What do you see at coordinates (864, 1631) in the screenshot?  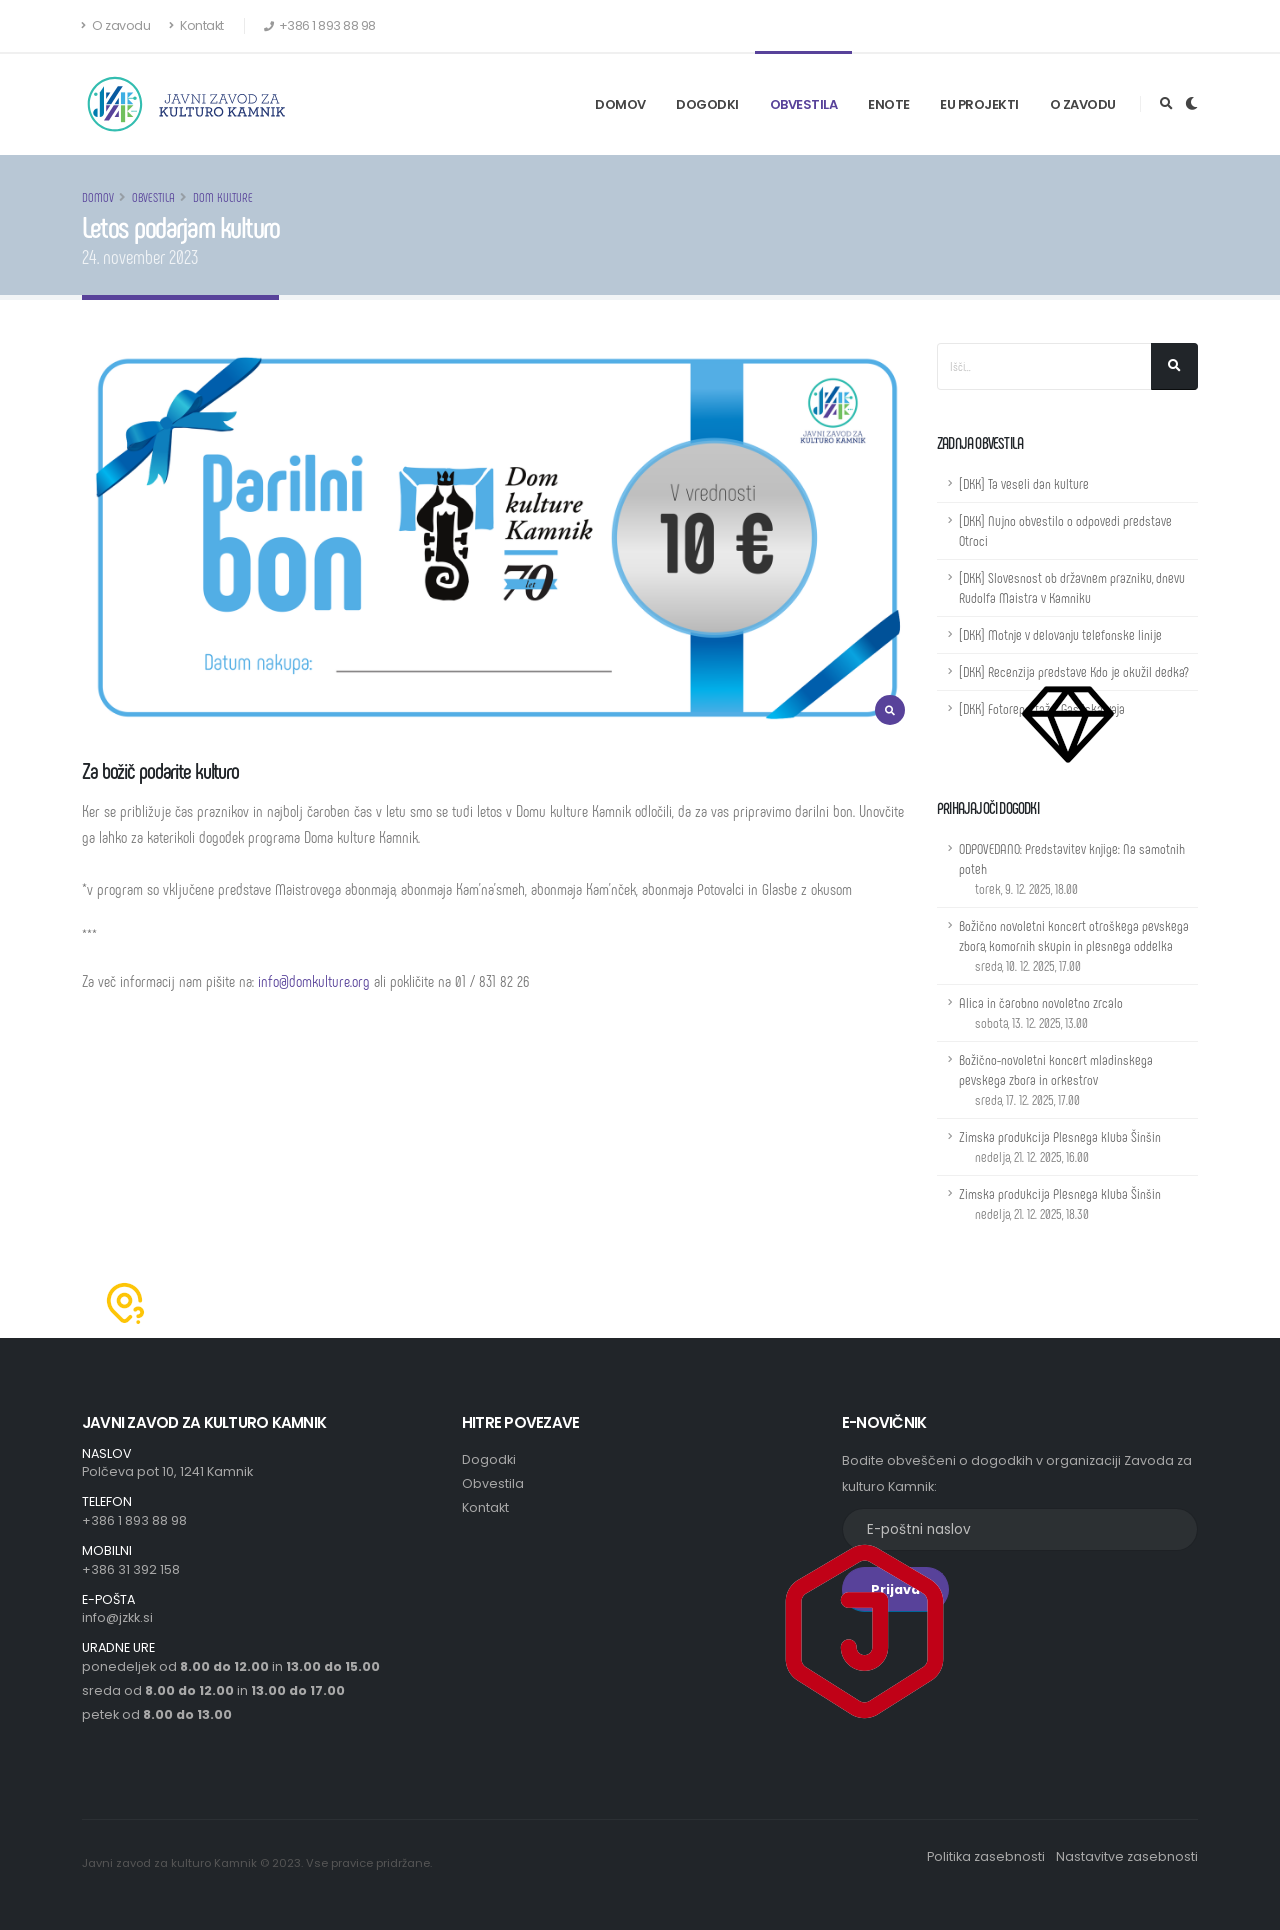 I see `app or service icon with "J" branding` at bounding box center [864, 1631].